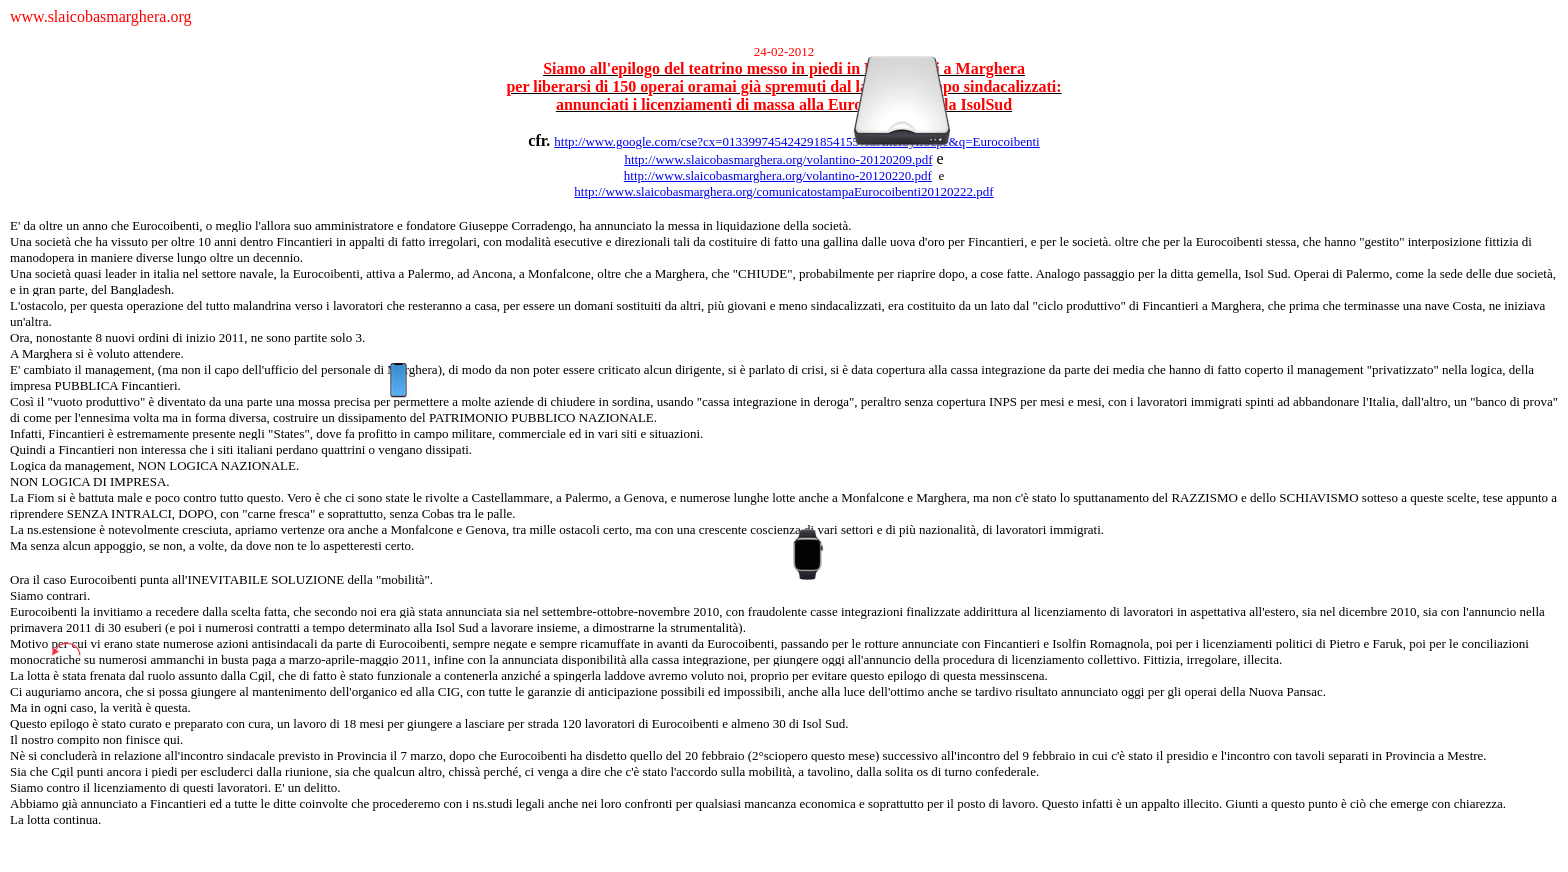  I want to click on iPhone 12 device icon in red, so click(398, 380).